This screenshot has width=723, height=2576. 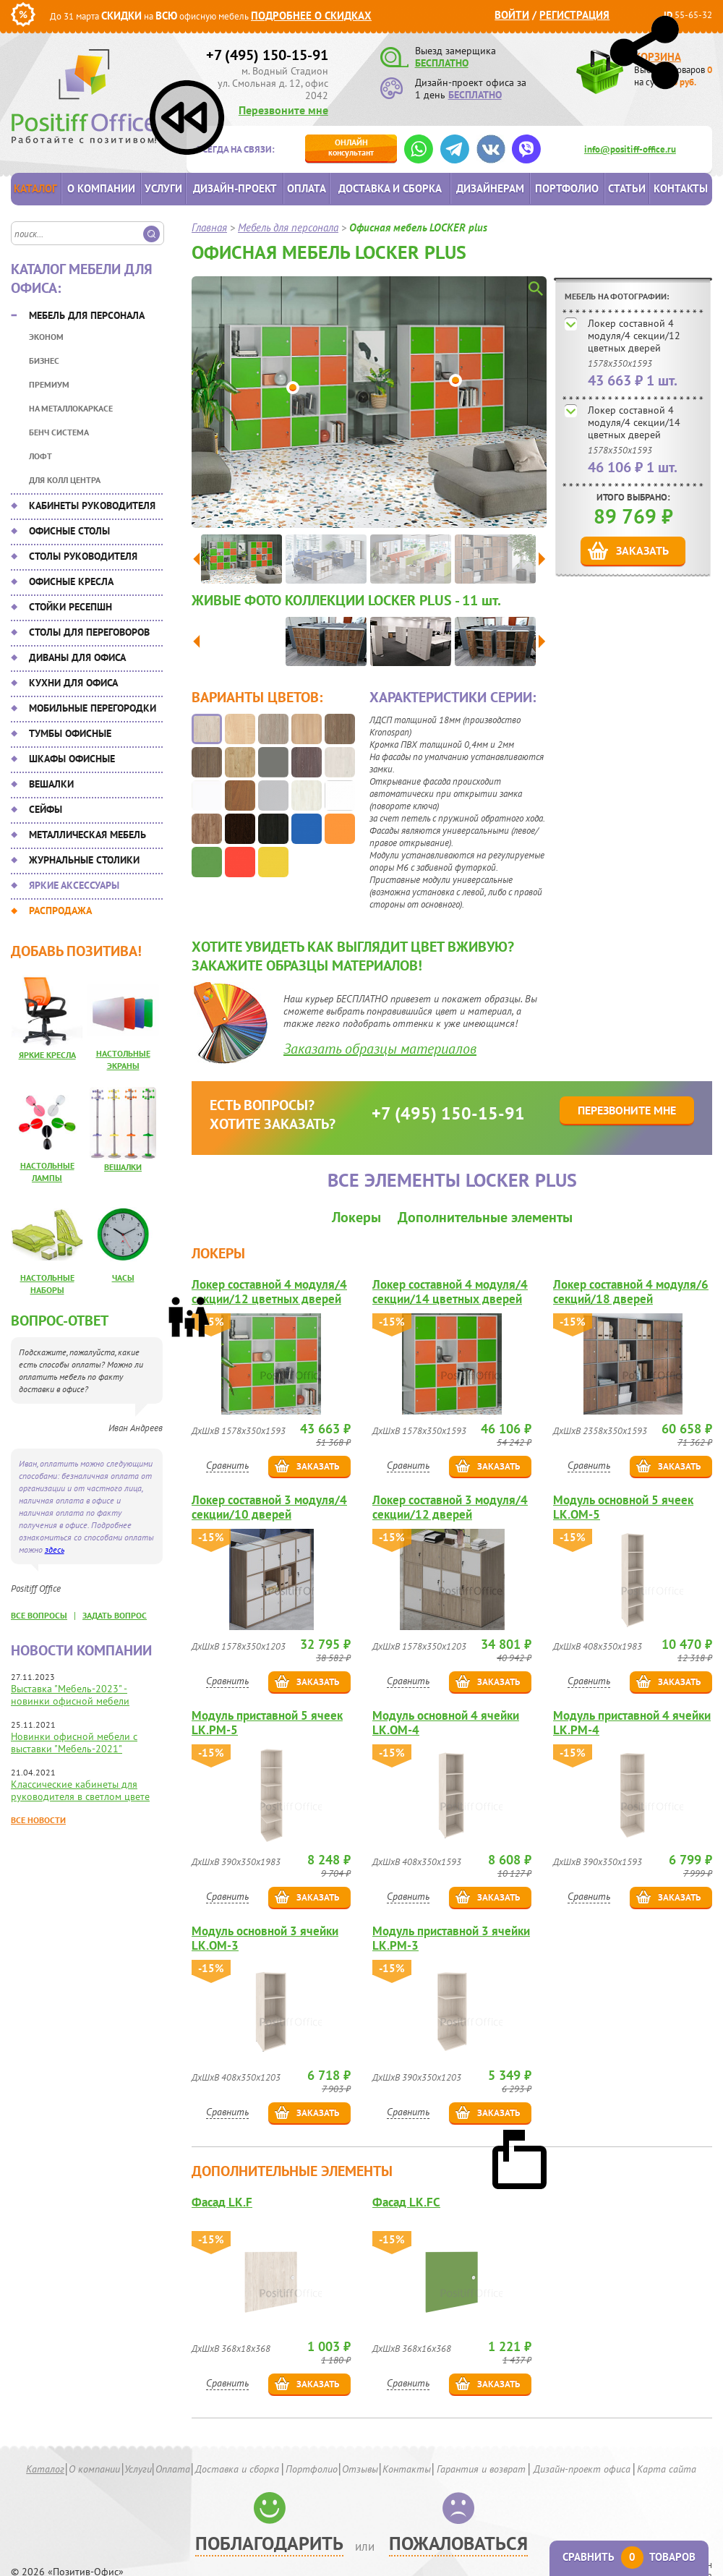 What do you see at coordinates (519, 2162) in the screenshot?
I see `indicates unread mail in your mailbox` at bounding box center [519, 2162].